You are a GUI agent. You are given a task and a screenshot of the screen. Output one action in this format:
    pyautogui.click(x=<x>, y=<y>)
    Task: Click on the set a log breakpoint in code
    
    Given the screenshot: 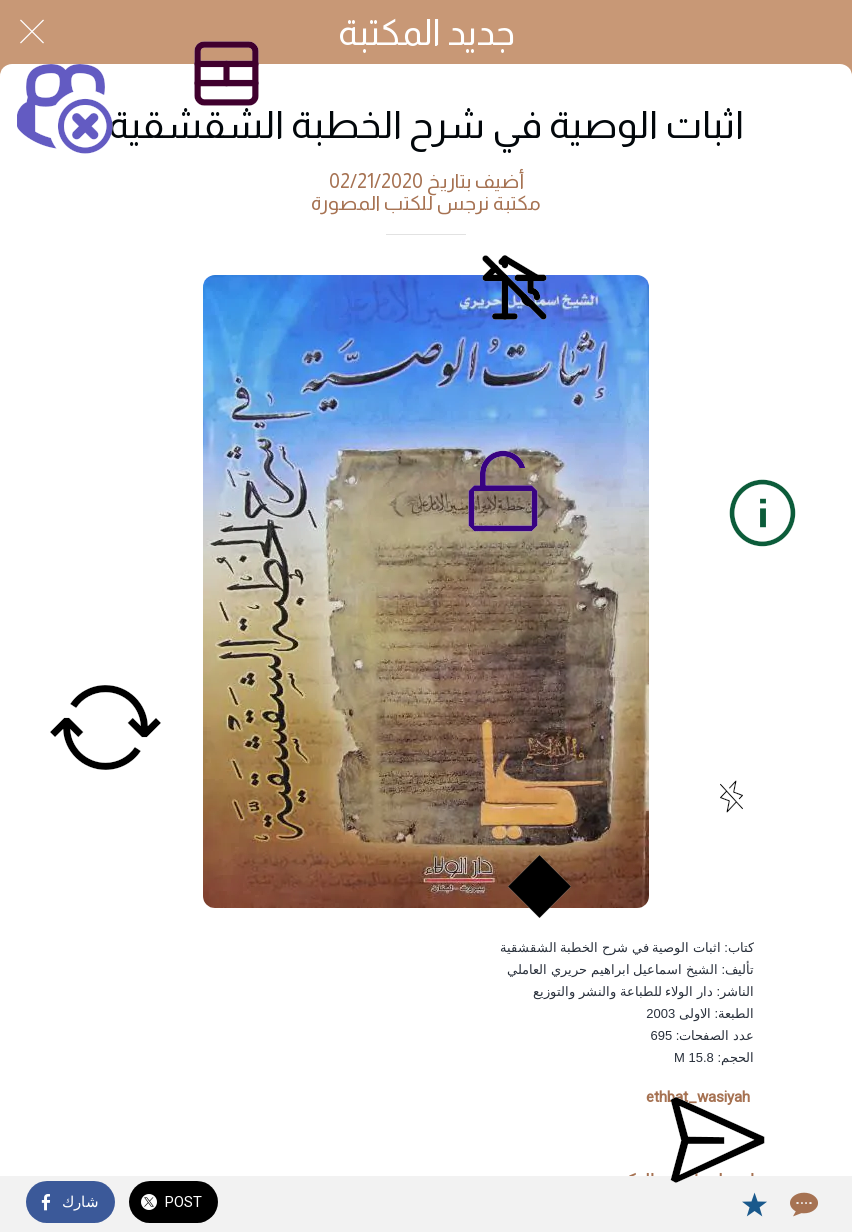 What is the action you would take?
    pyautogui.click(x=539, y=886)
    